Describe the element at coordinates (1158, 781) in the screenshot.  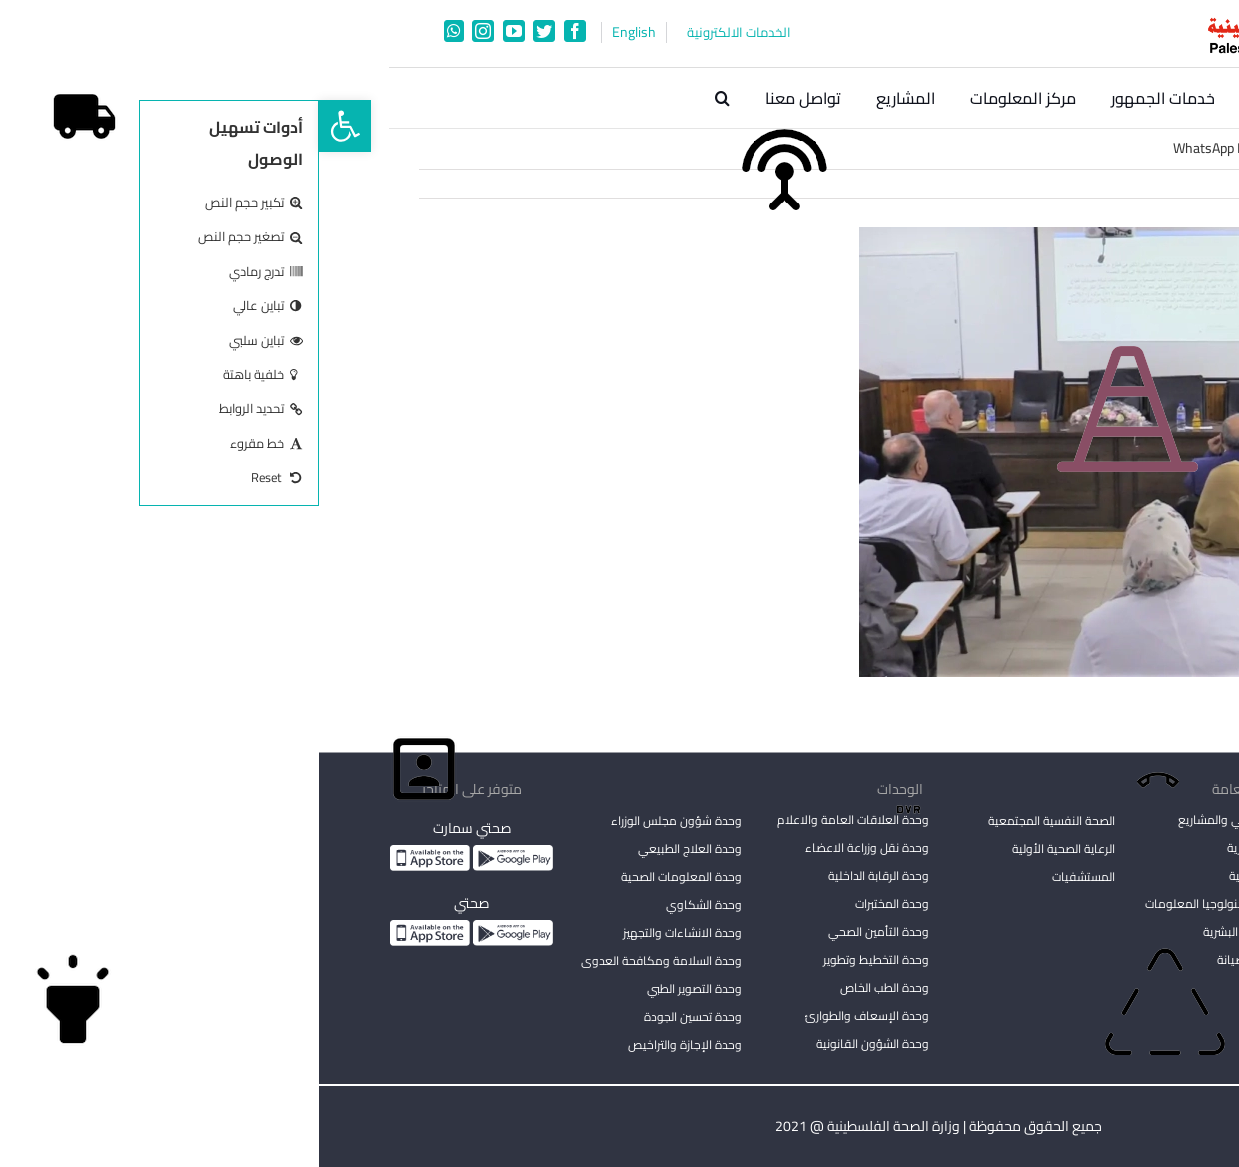
I see `end the current phone call` at that location.